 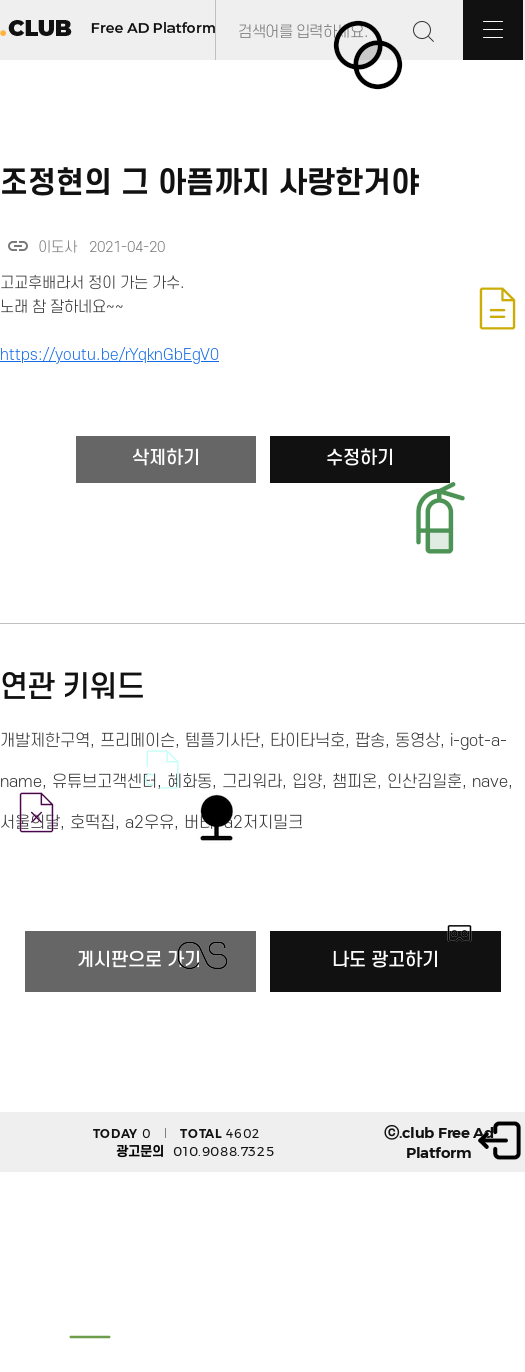 I want to click on open a C programming language file, so click(x=162, y=769).